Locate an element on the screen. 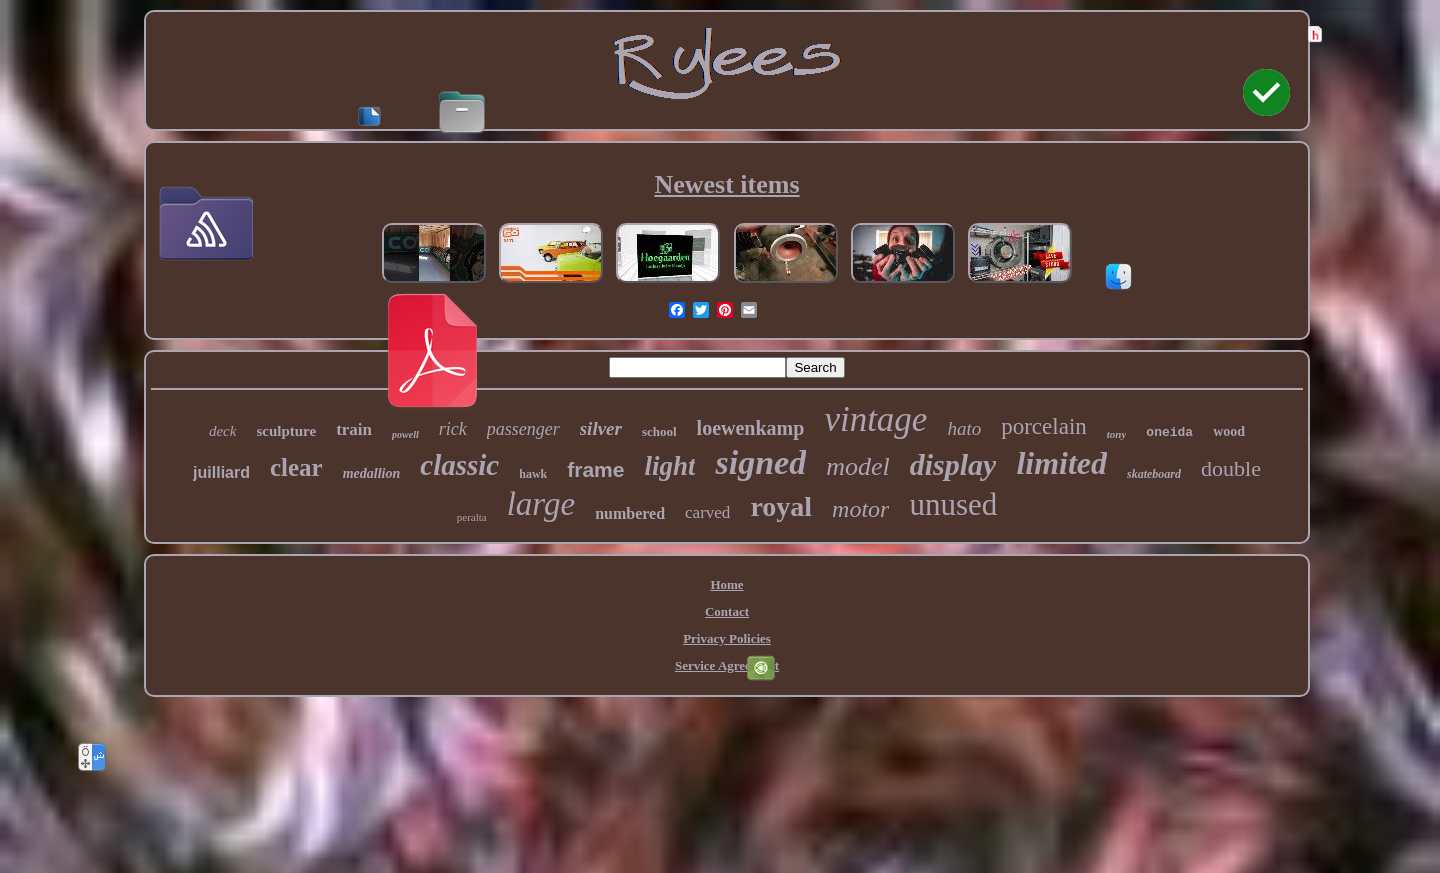  change desktop wallpaper settings is located at coordinates (369, 115).